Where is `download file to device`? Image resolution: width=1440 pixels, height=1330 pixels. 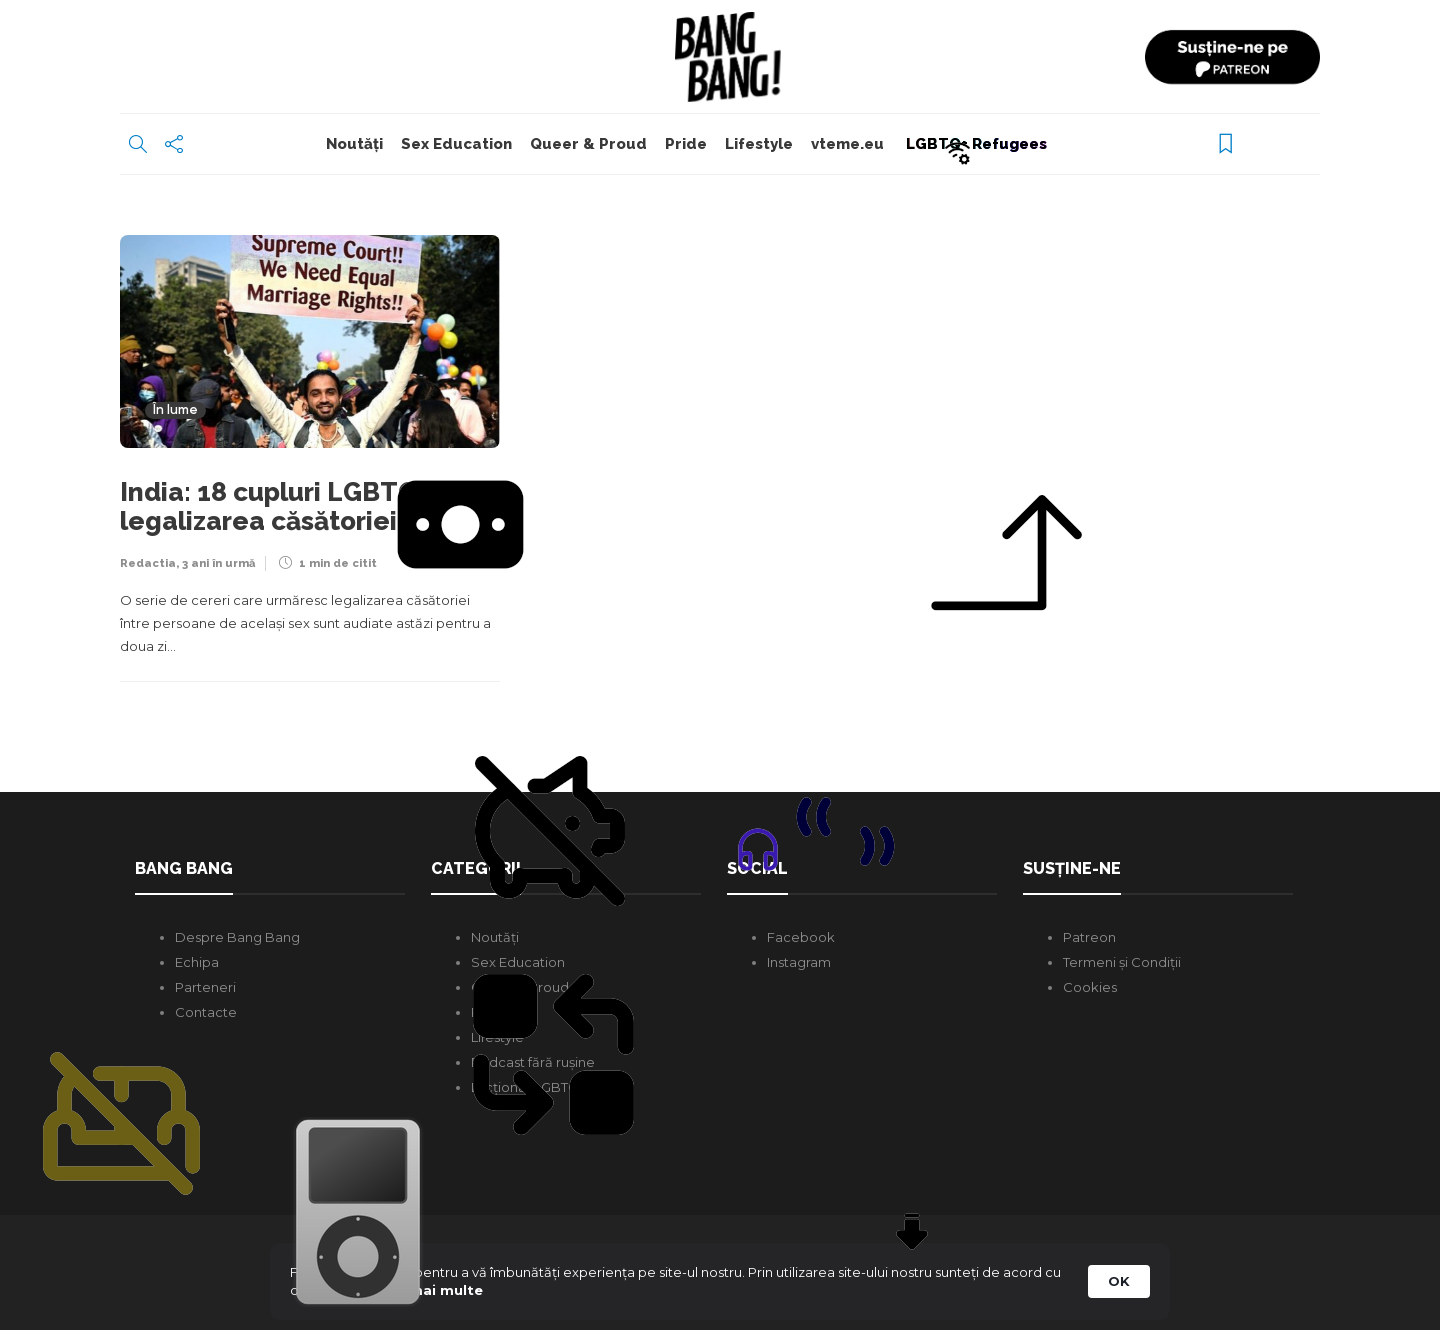 download file to device is located at coordinates (912, 1232).